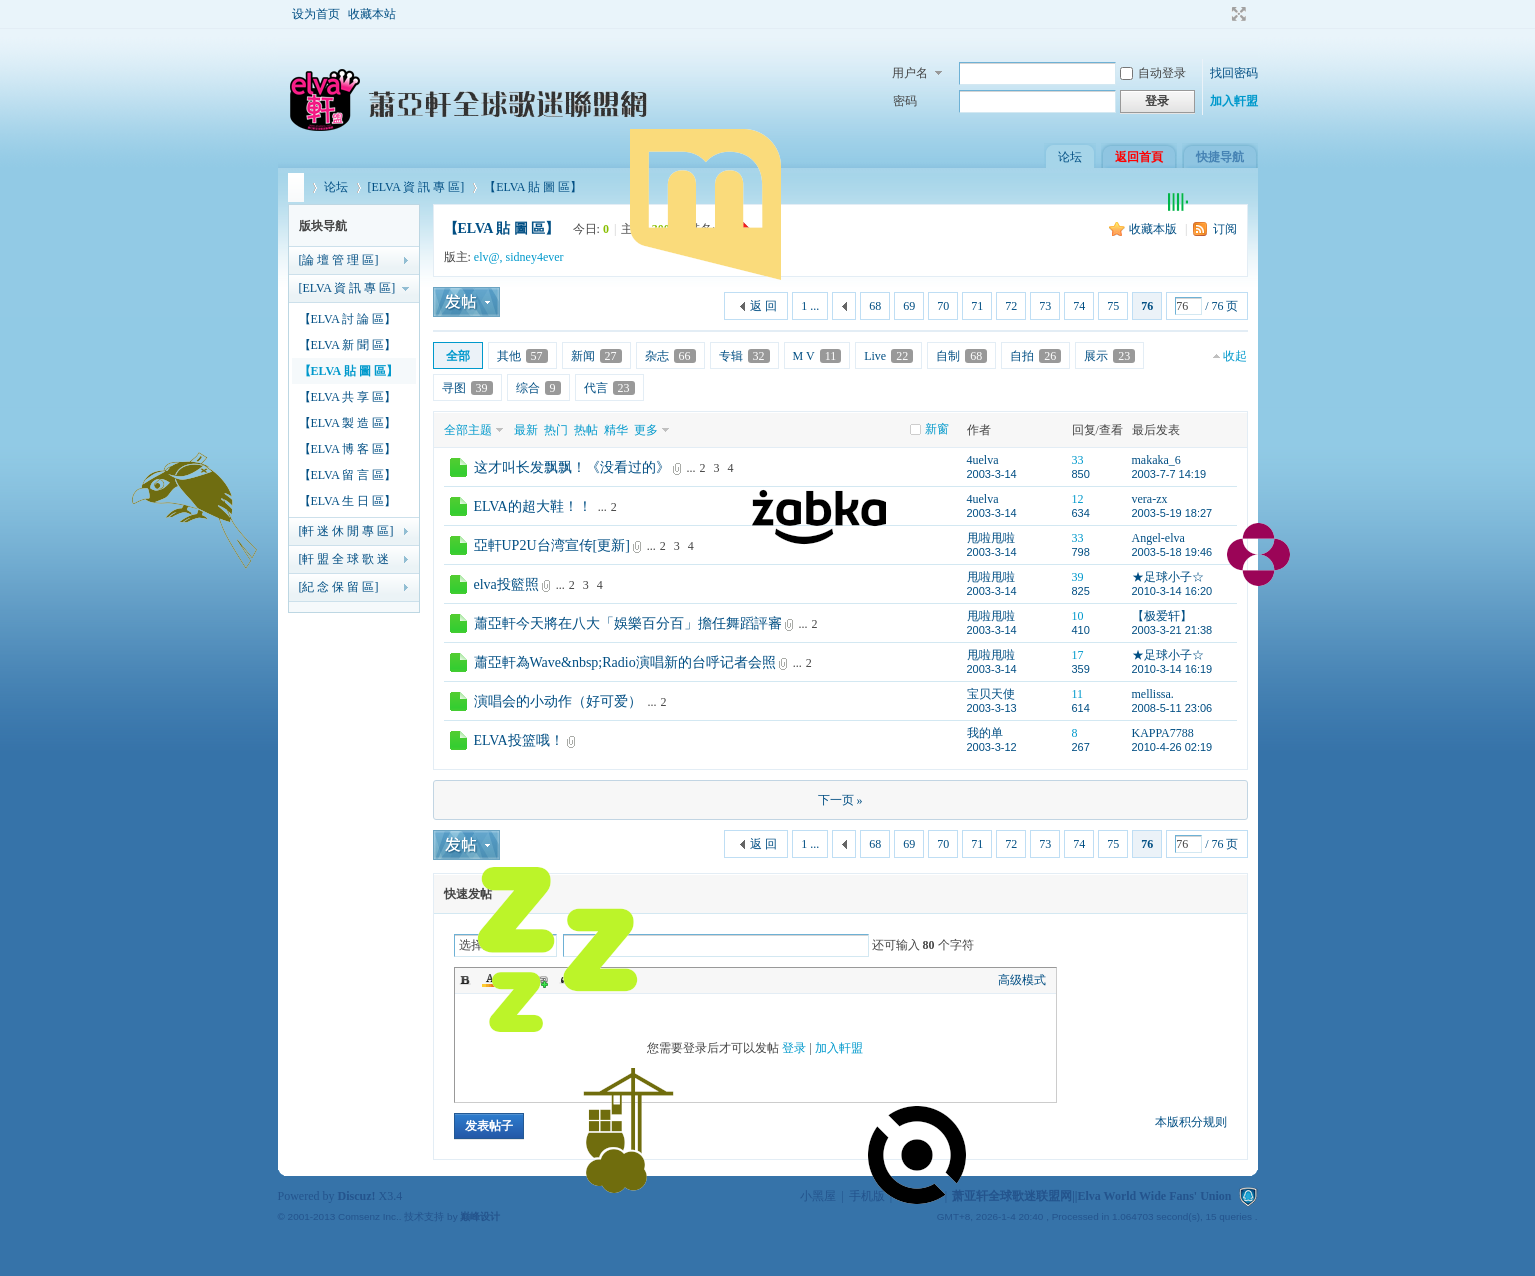 Image resolution: width=1535 pixels, height=1276 pixels. What do you see at coordinates (705, 204) in the screenshot?
I see `mail.com email service logo` at bounding box center [705, 204].